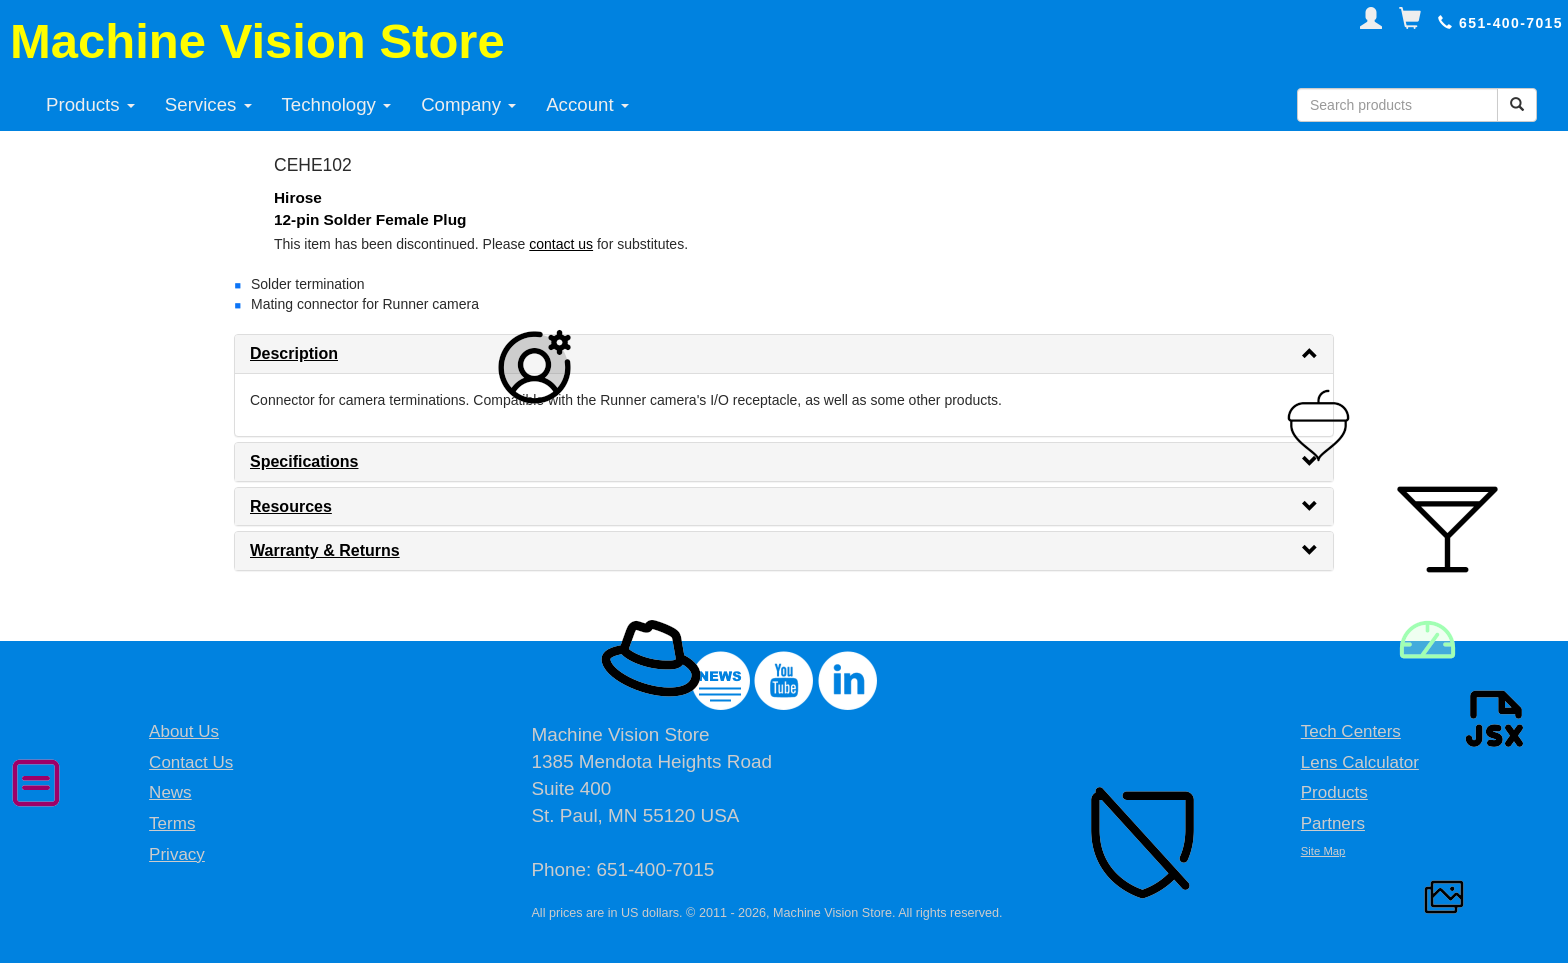 The height and width of the screenshot is (963, 1568). Describe the element at coordinates (1318, 425) in the screenshot. I see `nature or outdoors category indicator` at that location.